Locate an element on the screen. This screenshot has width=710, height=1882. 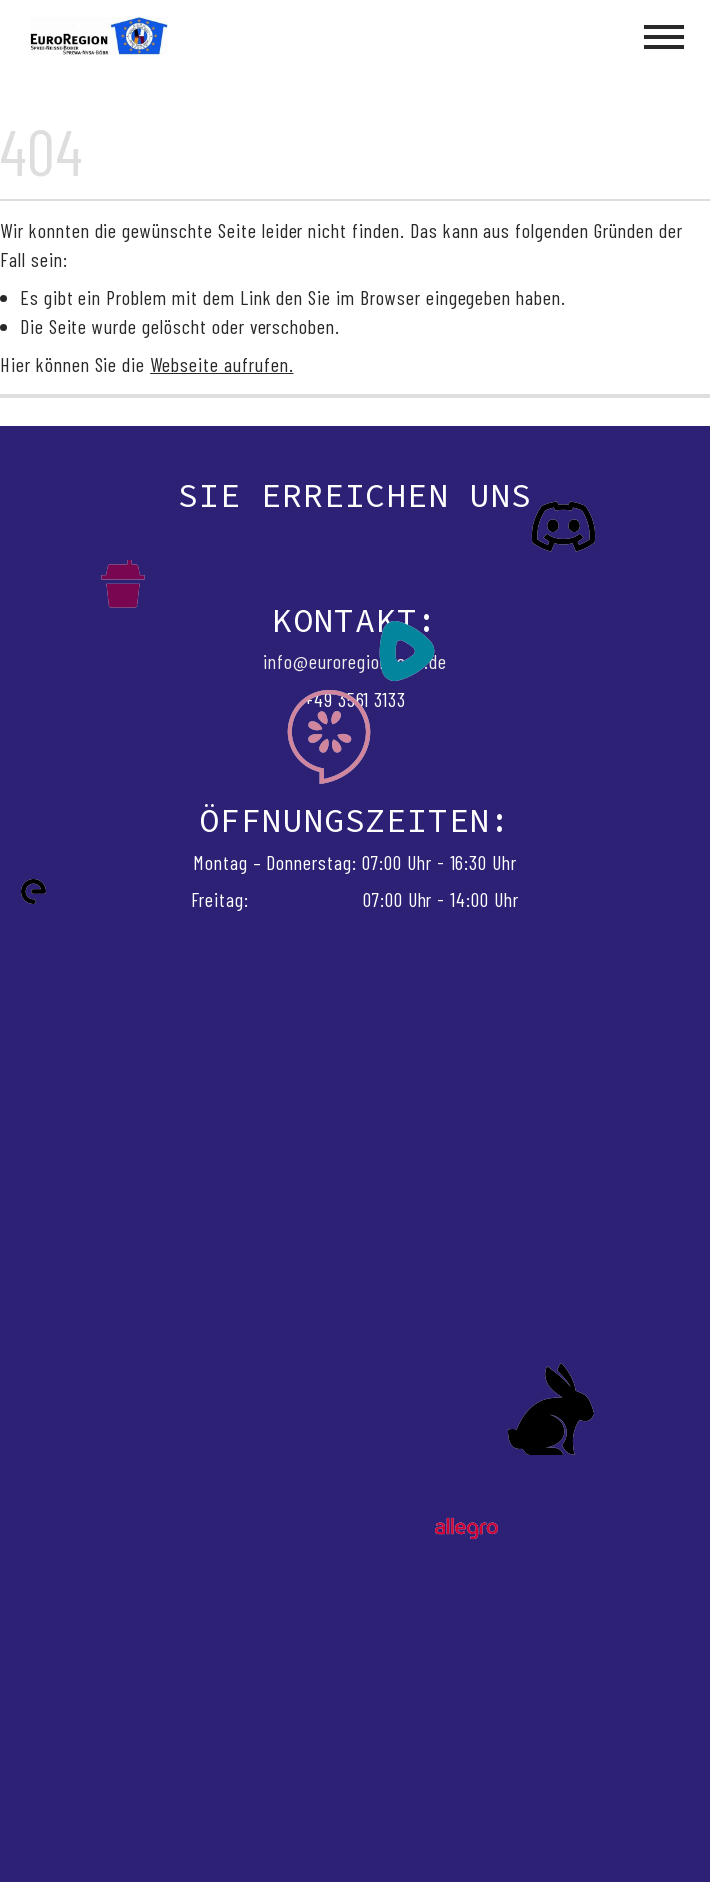
vowpal wabbit machine learning library logo is located at coordinates (551, 1409).